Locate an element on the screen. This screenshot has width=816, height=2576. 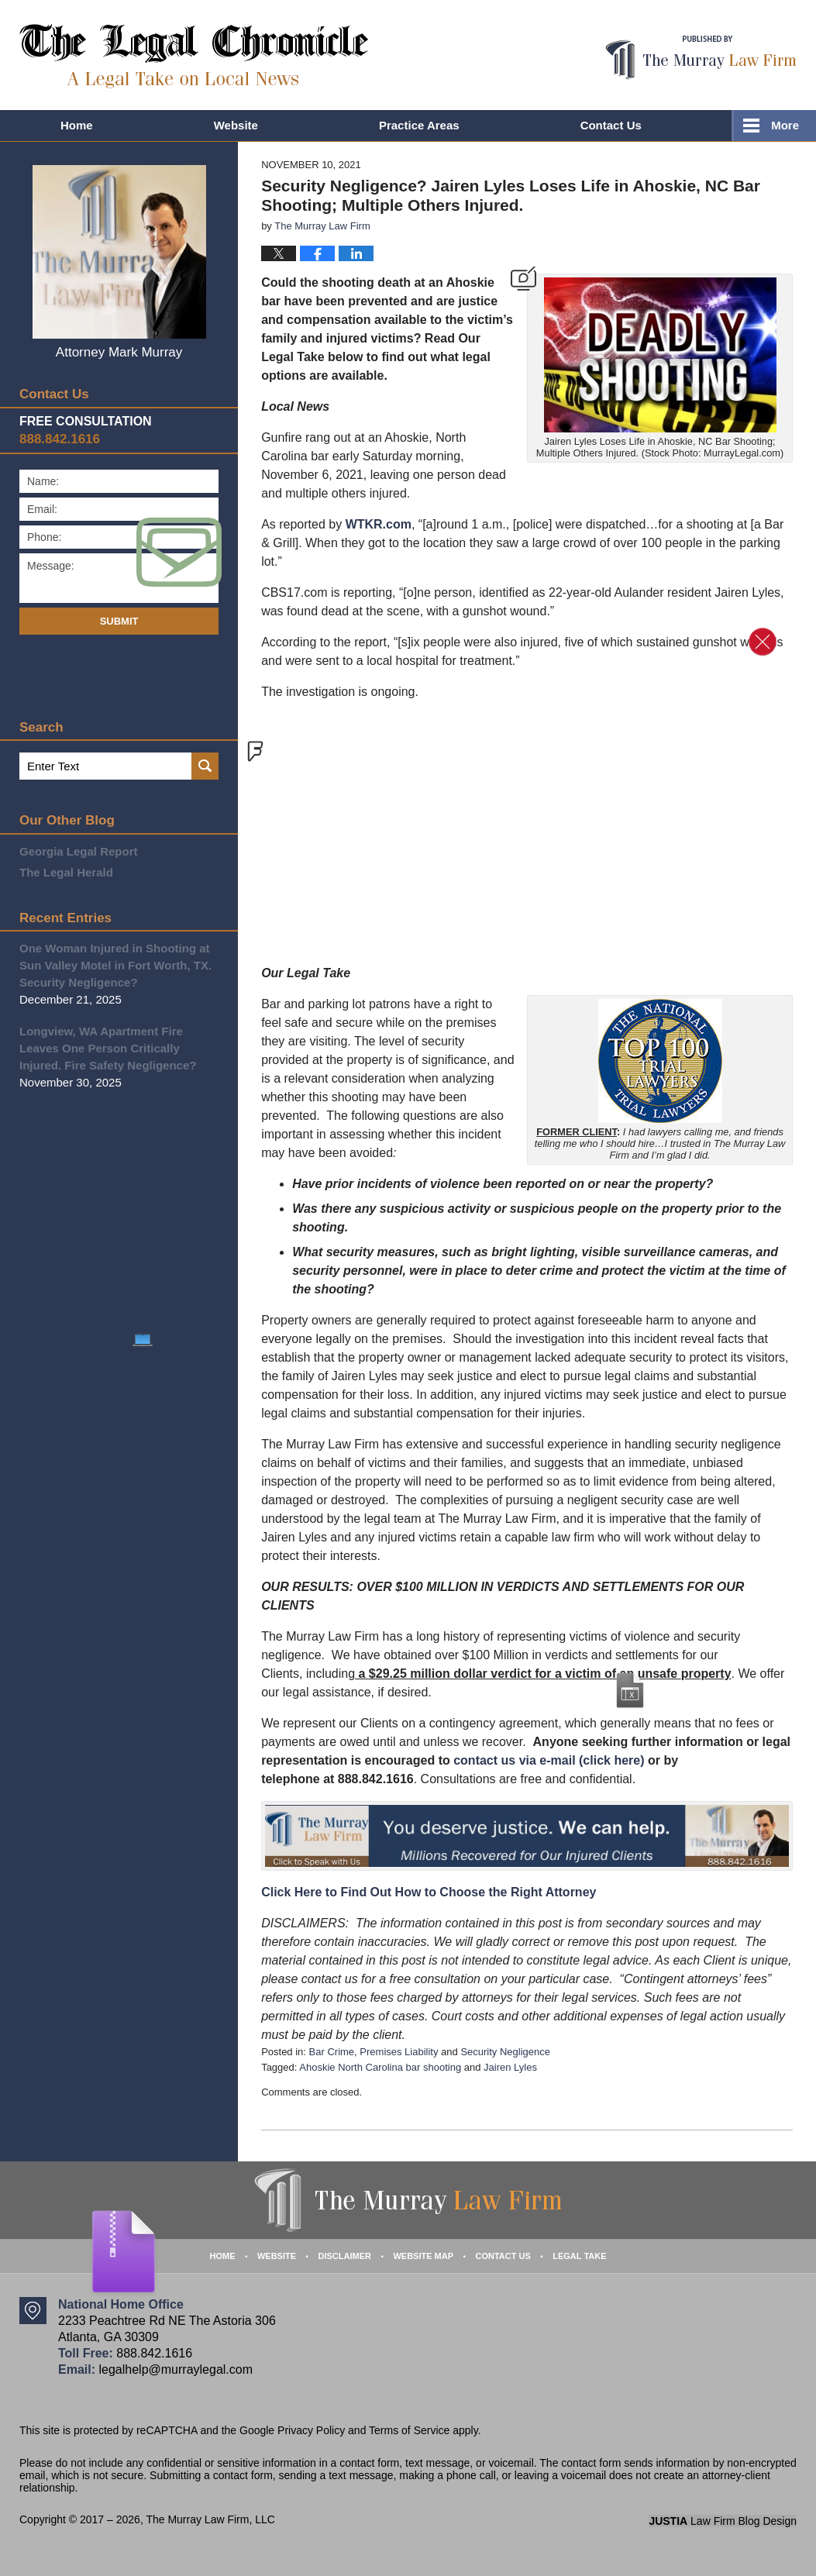
access display appearance settings is located at coordinates (523, 279).